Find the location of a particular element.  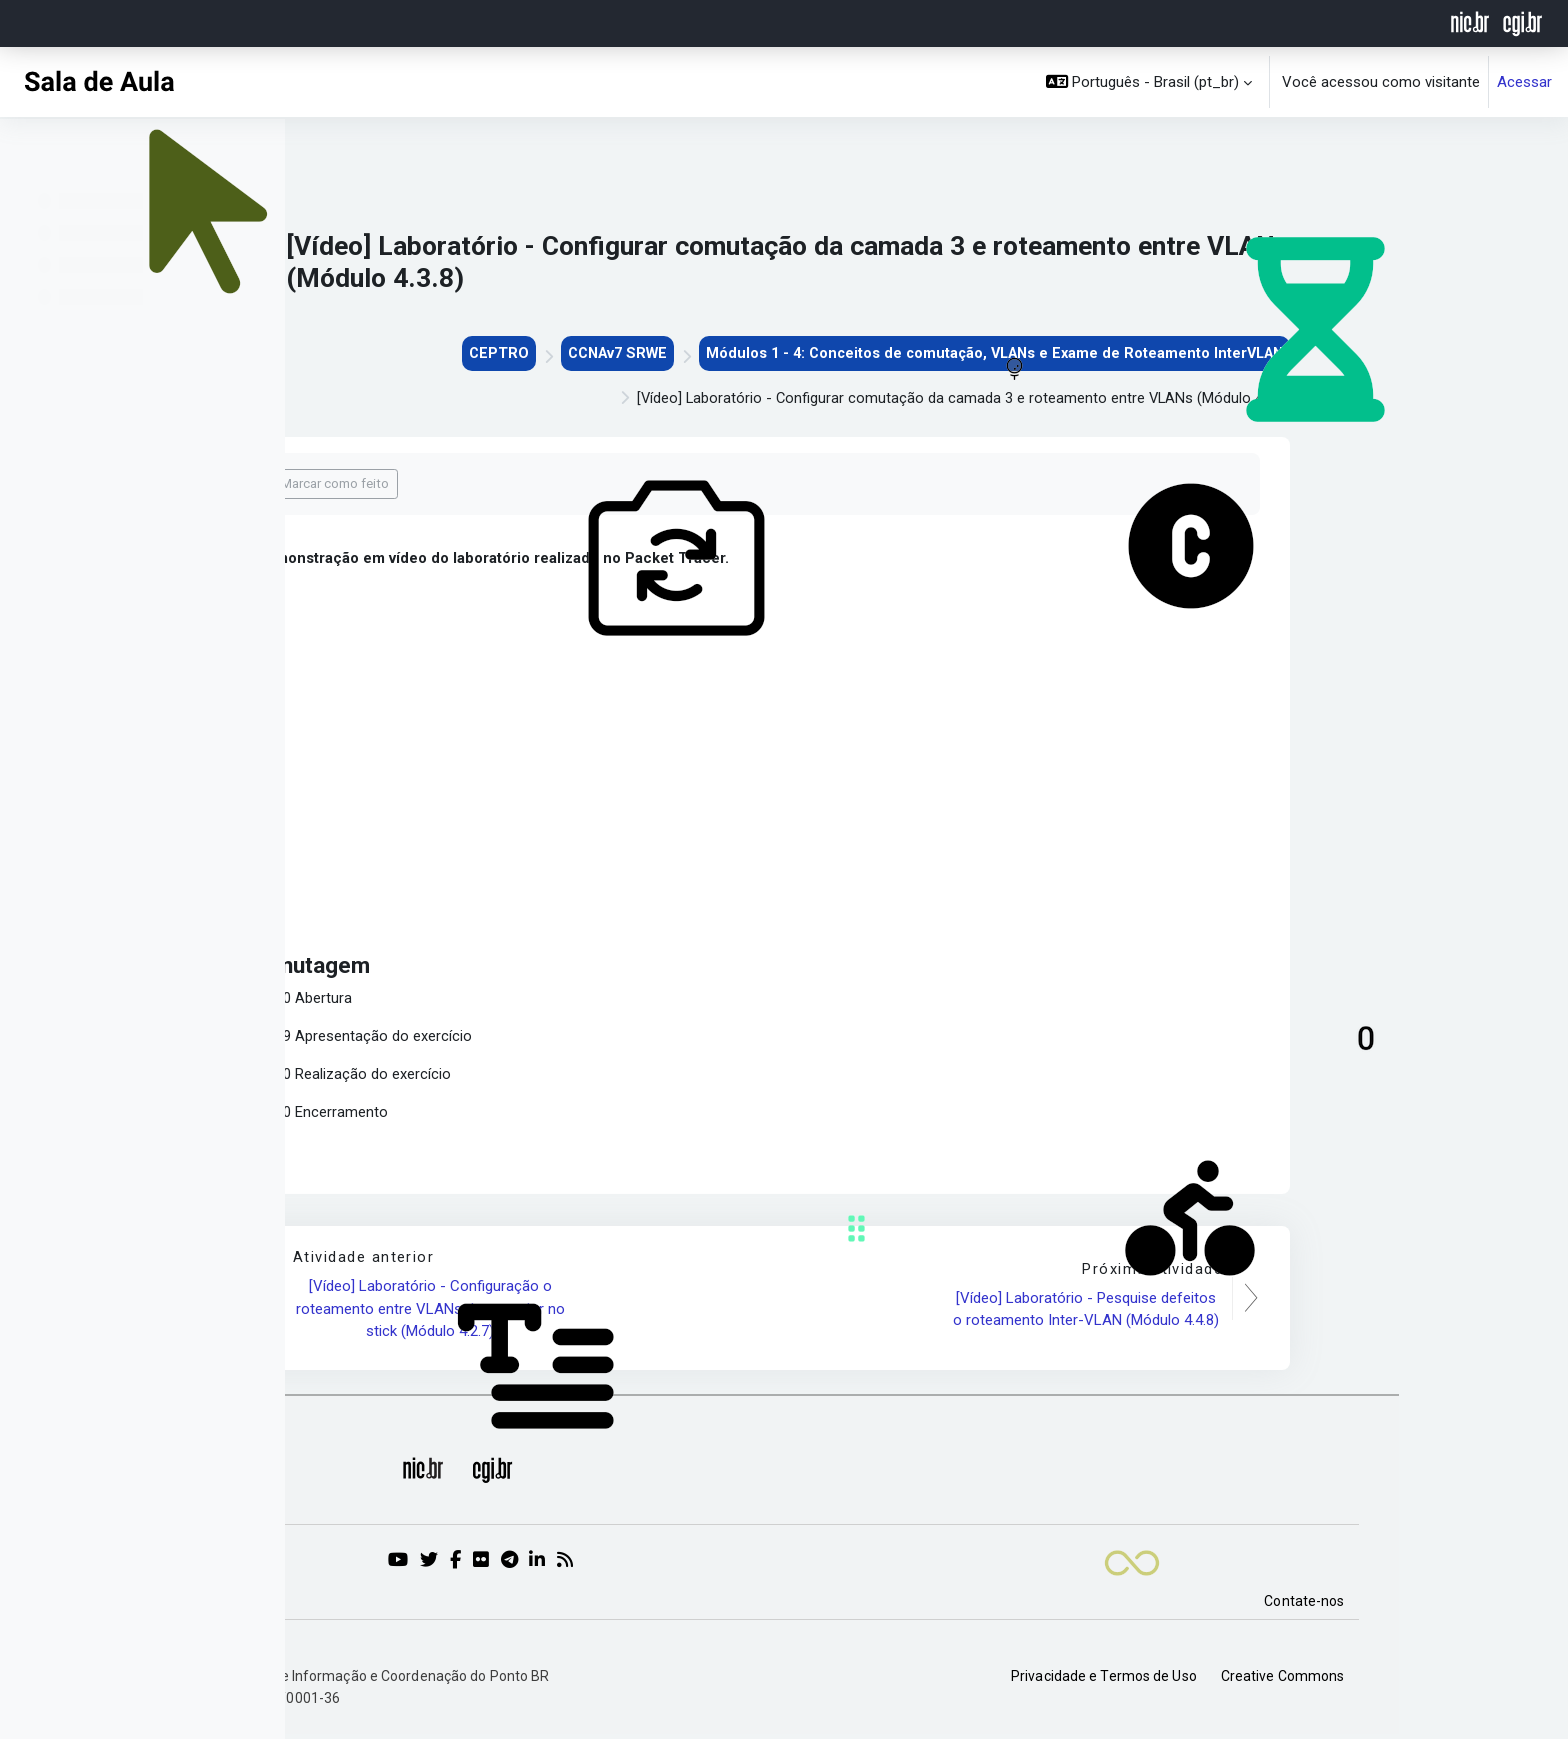

drag to reorder items vertically is located at coordinates (856, 1228).